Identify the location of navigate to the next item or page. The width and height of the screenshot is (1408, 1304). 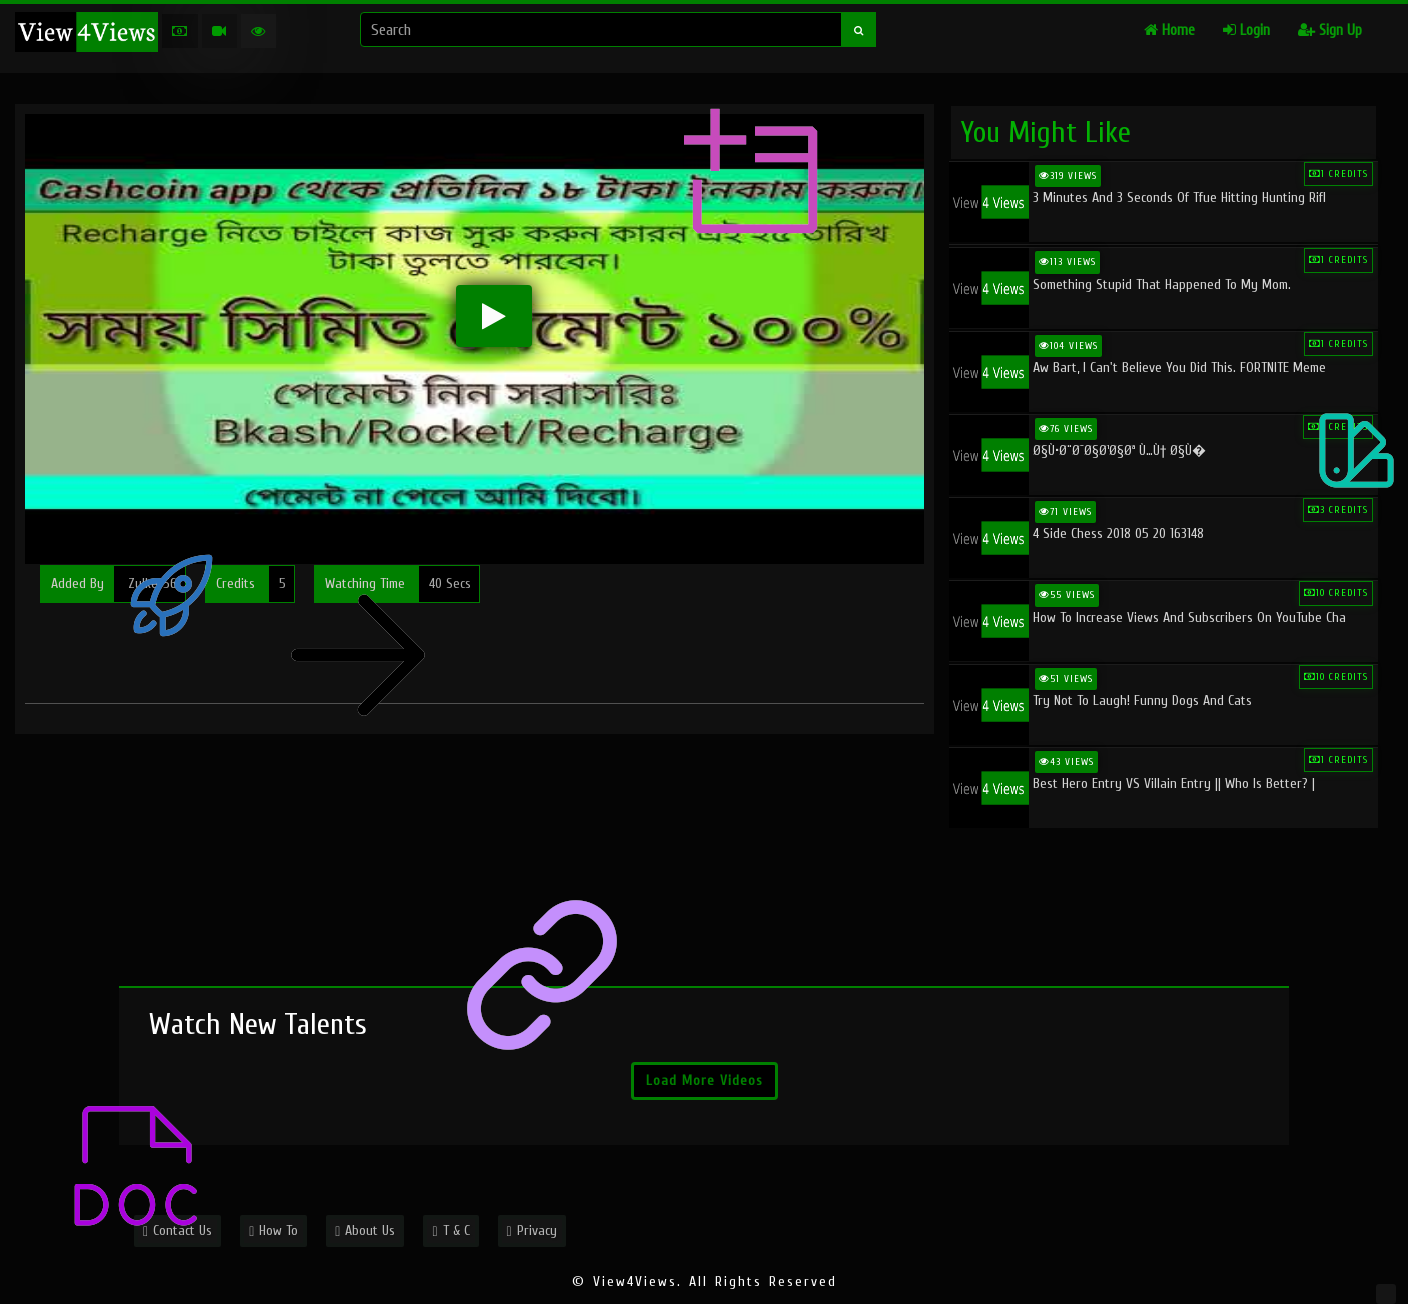
(358, 655).